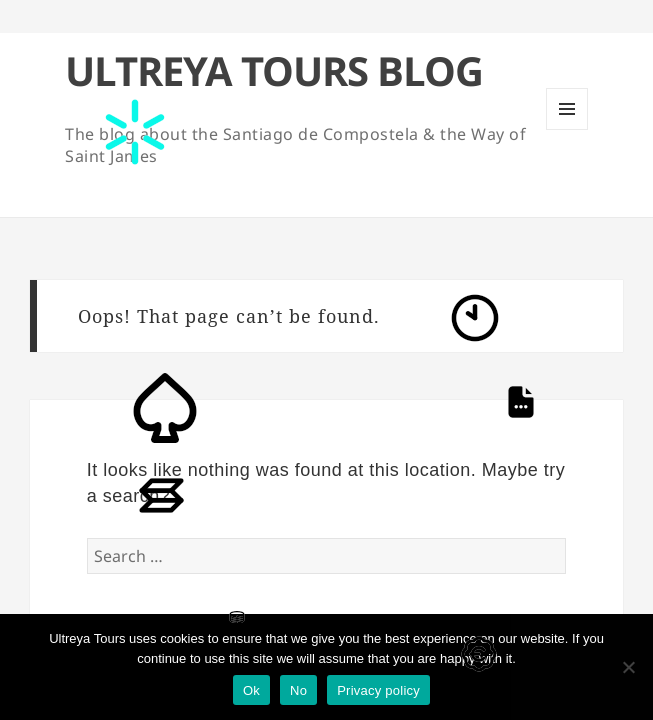  I want to click on CakePHP framework logo, so click(237, 617).